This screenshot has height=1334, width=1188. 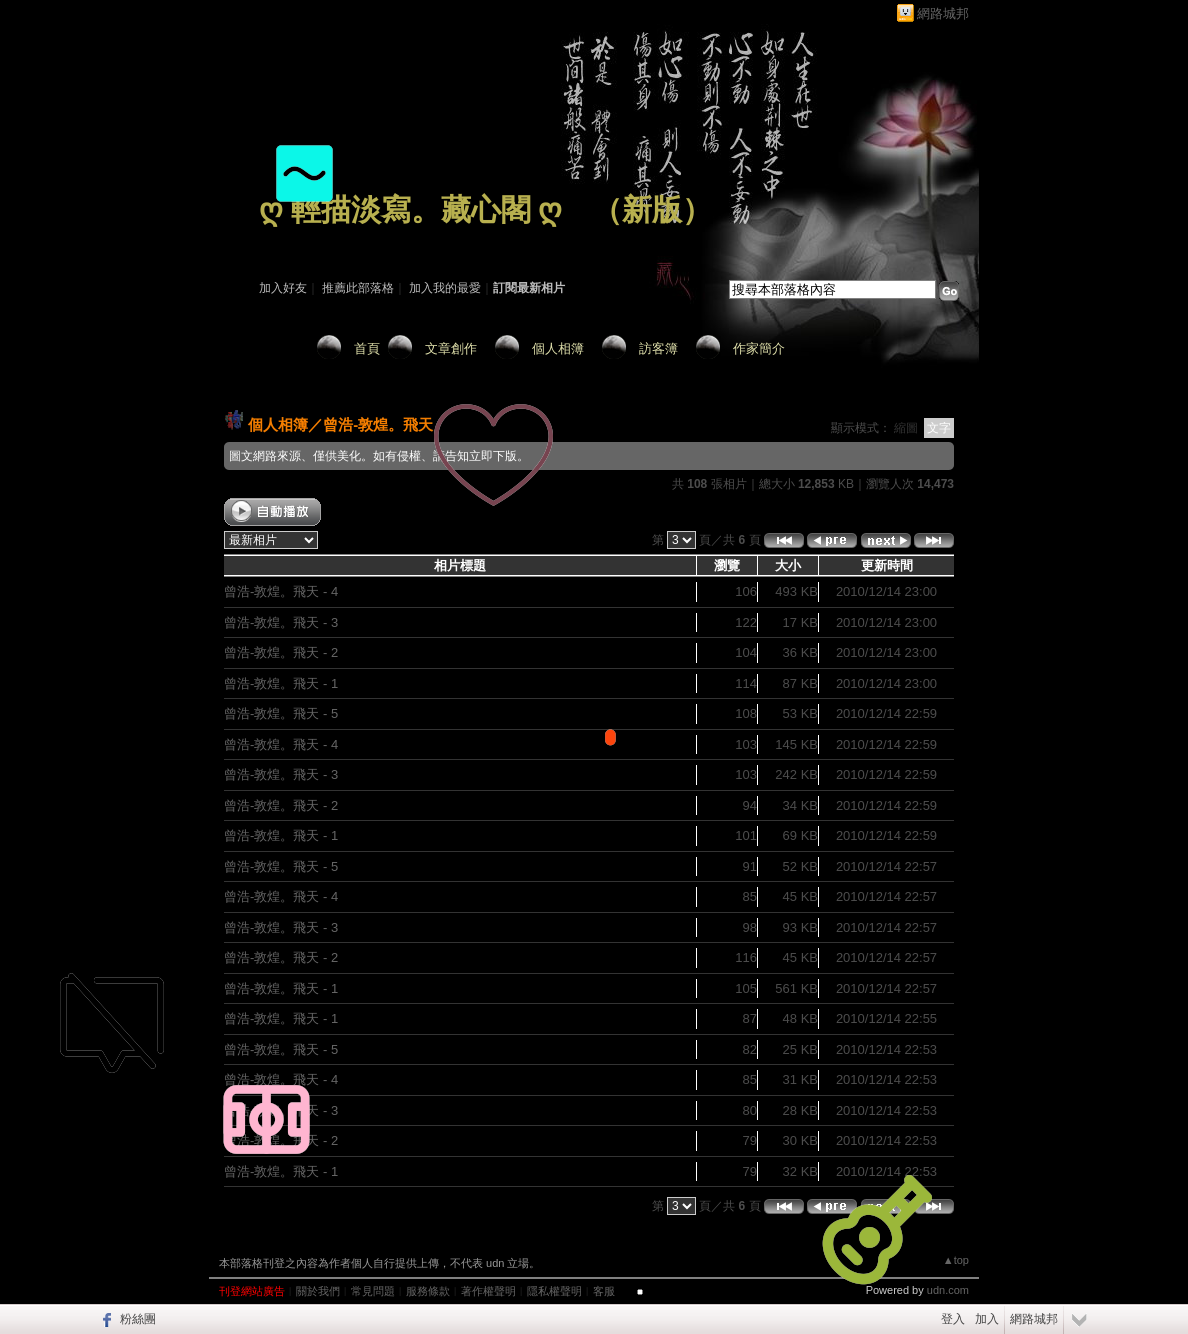 I want to click on access music or instrument settings, so click(x=876, y=1230).